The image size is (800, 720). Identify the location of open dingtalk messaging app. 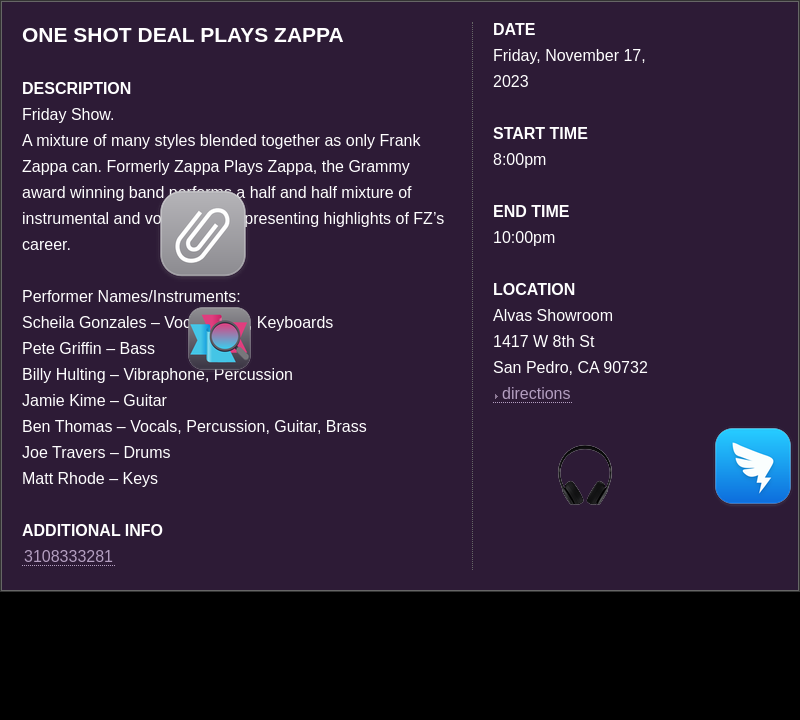
(753, 466).